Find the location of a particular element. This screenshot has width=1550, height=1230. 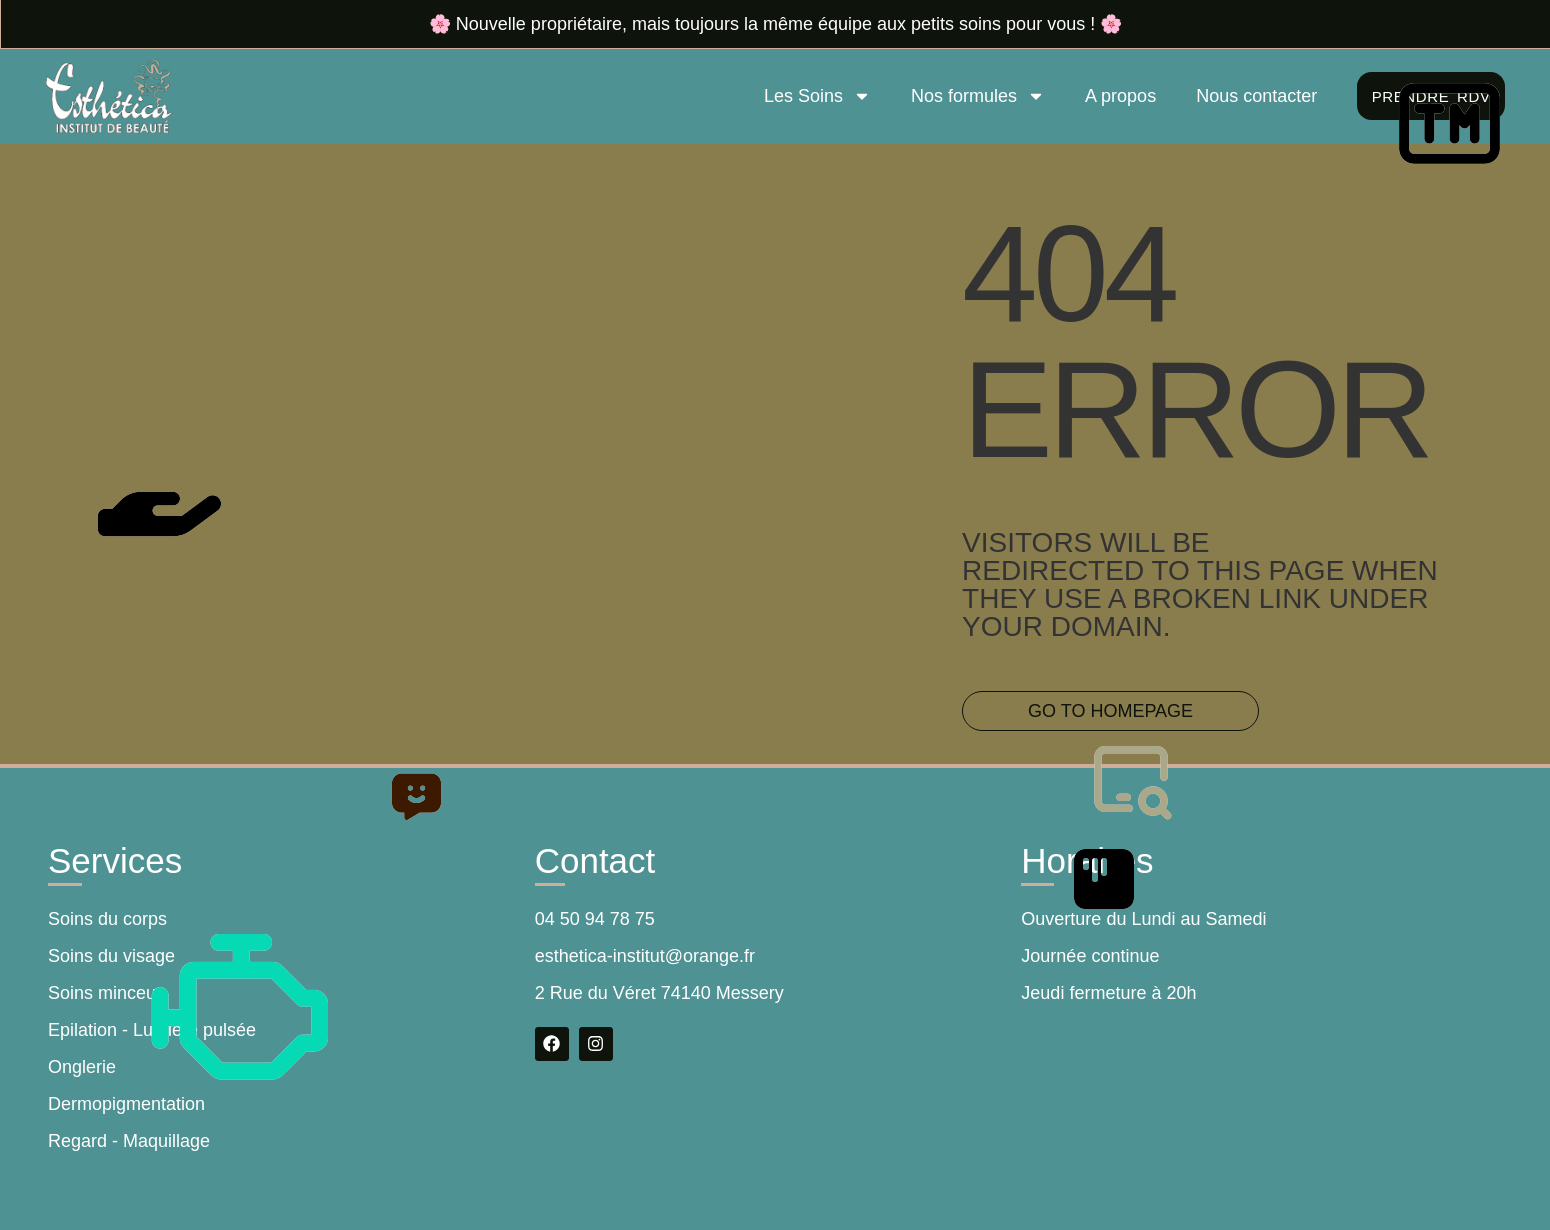

search content on tablet device is located at coordinates (1131, 779).